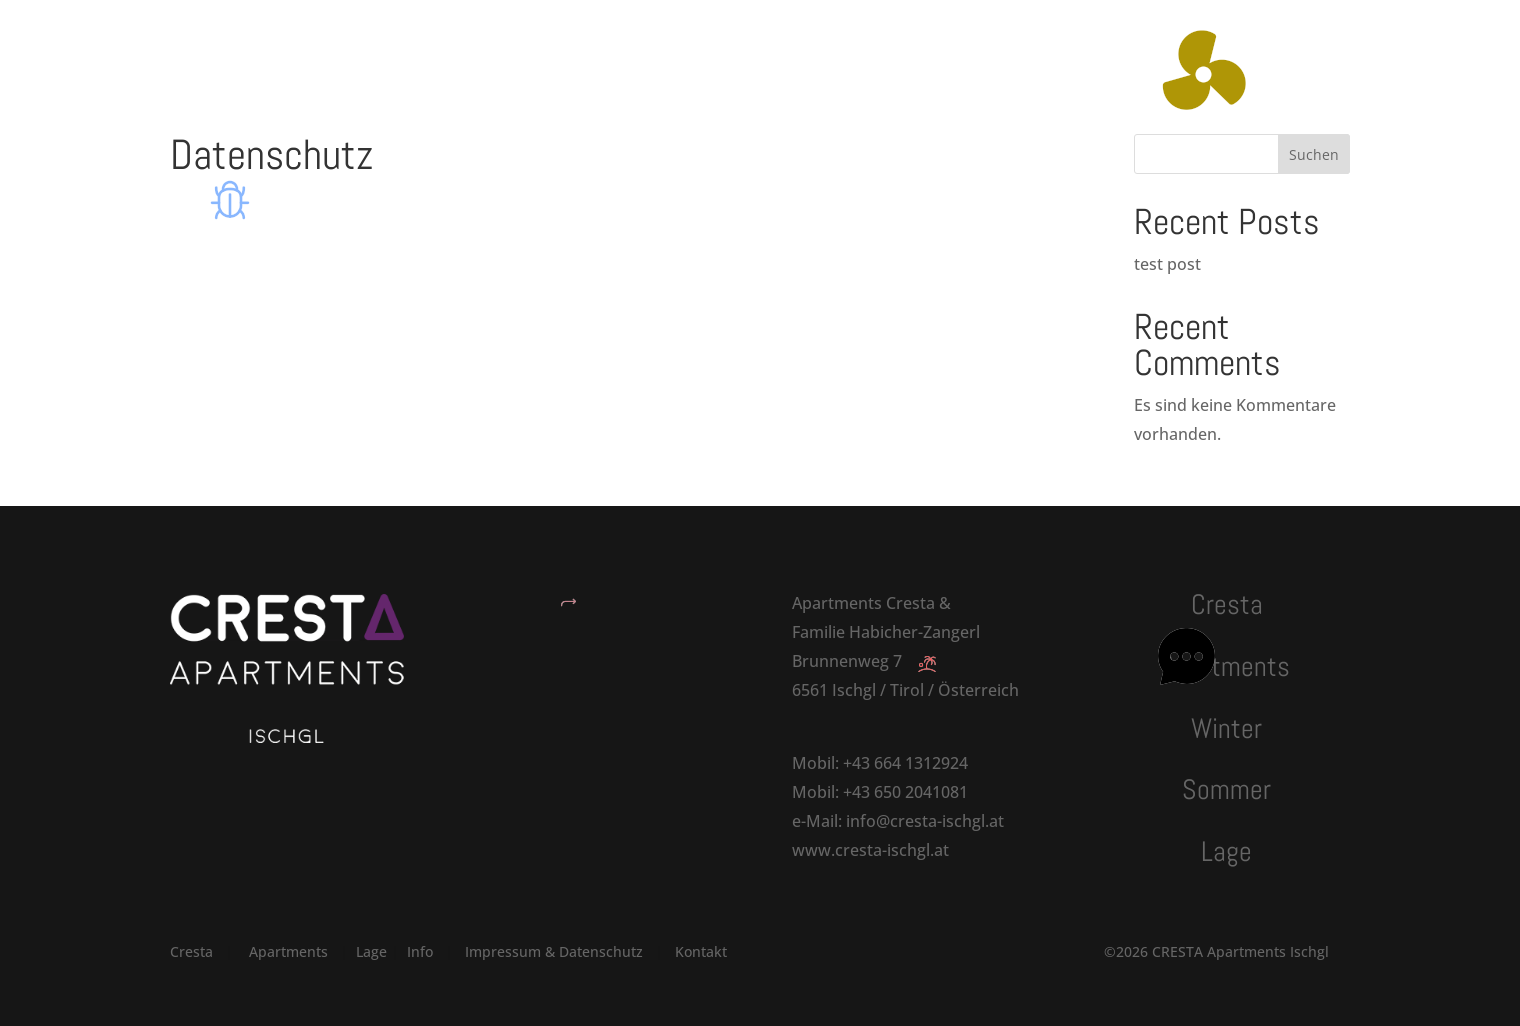  Describe the element at coordinates (568, 602) in the screenshot. I see `forward or share this item` at that location.